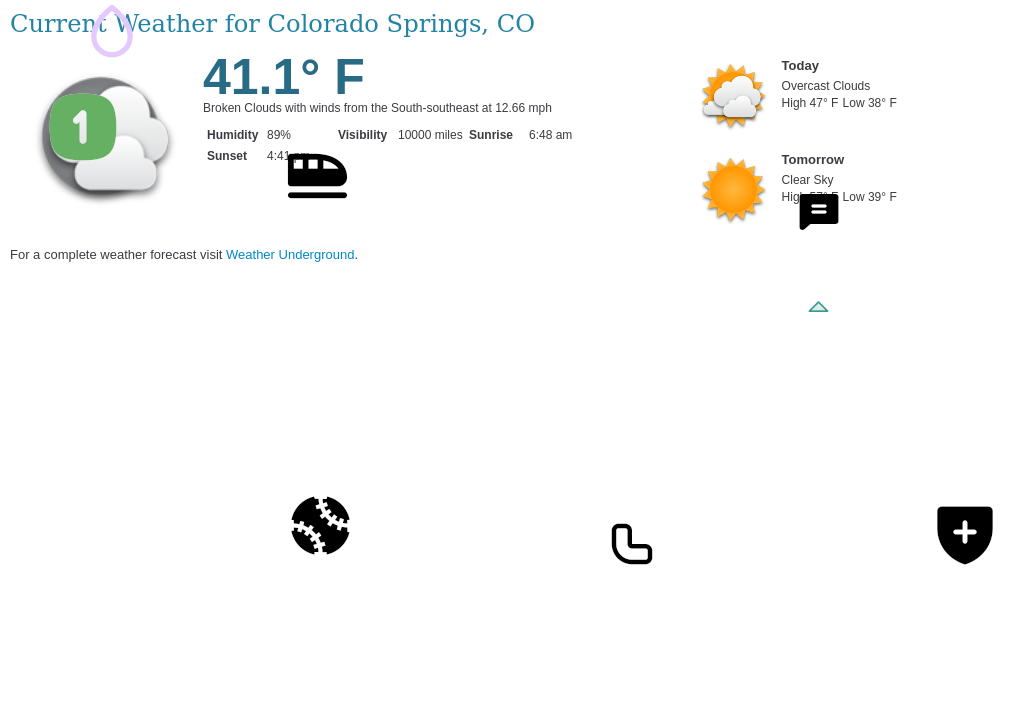 Image resolution: width=1024 pixels, height=720 pixels. I want to click on join or merge elements with rounded corners, so click(632, 544).